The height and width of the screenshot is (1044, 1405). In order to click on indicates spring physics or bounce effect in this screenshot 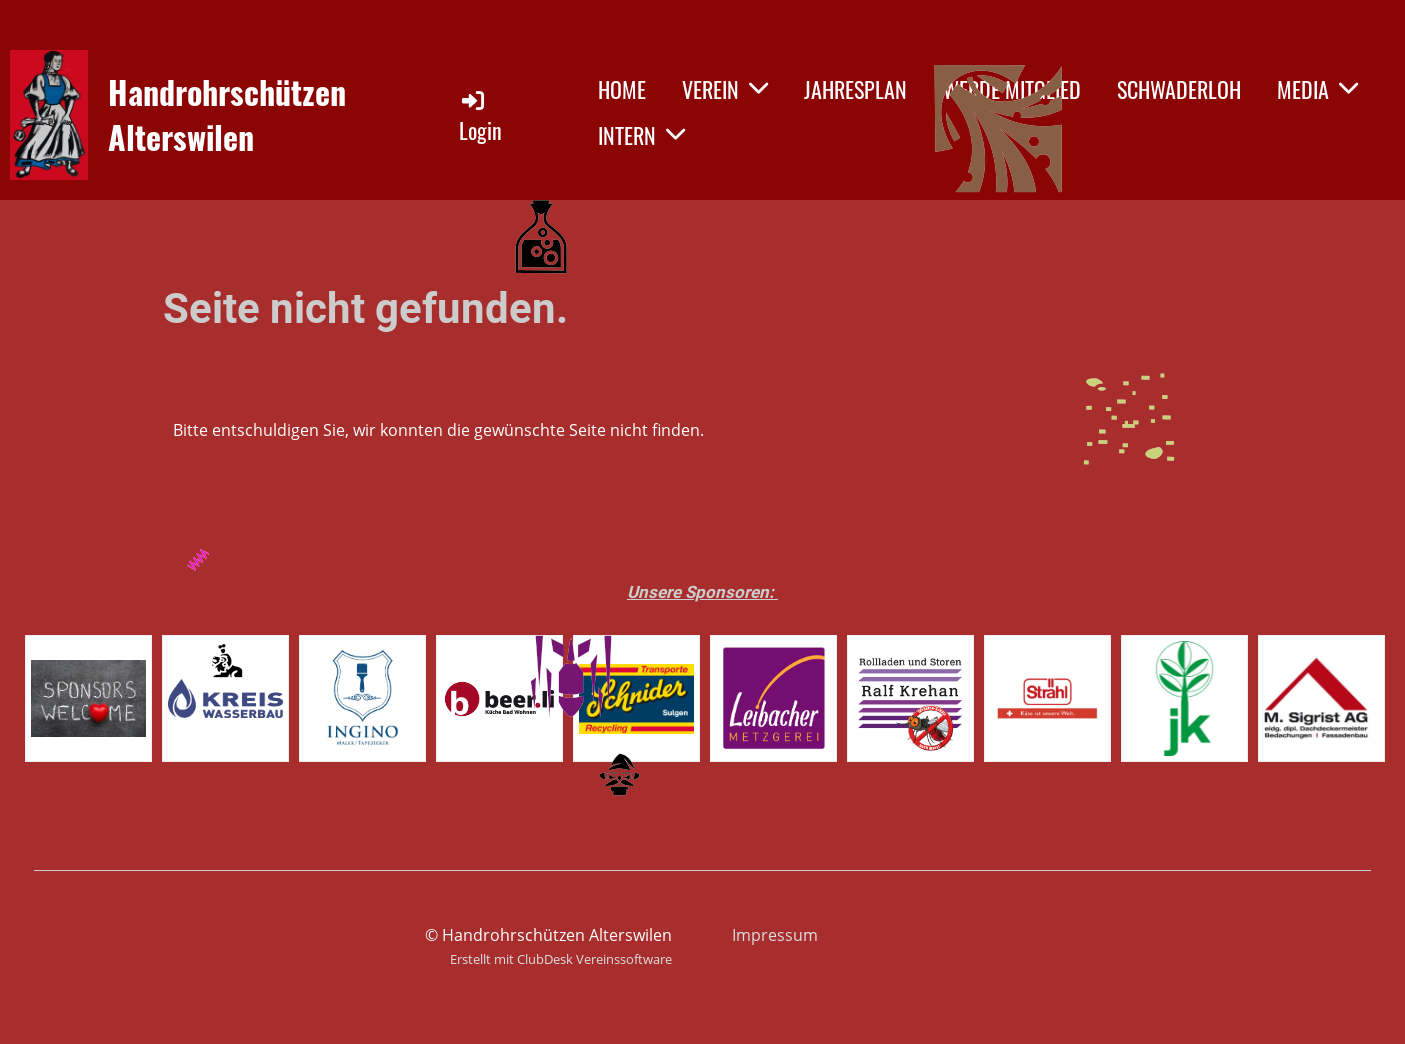, I will do `click(198, 560)`.